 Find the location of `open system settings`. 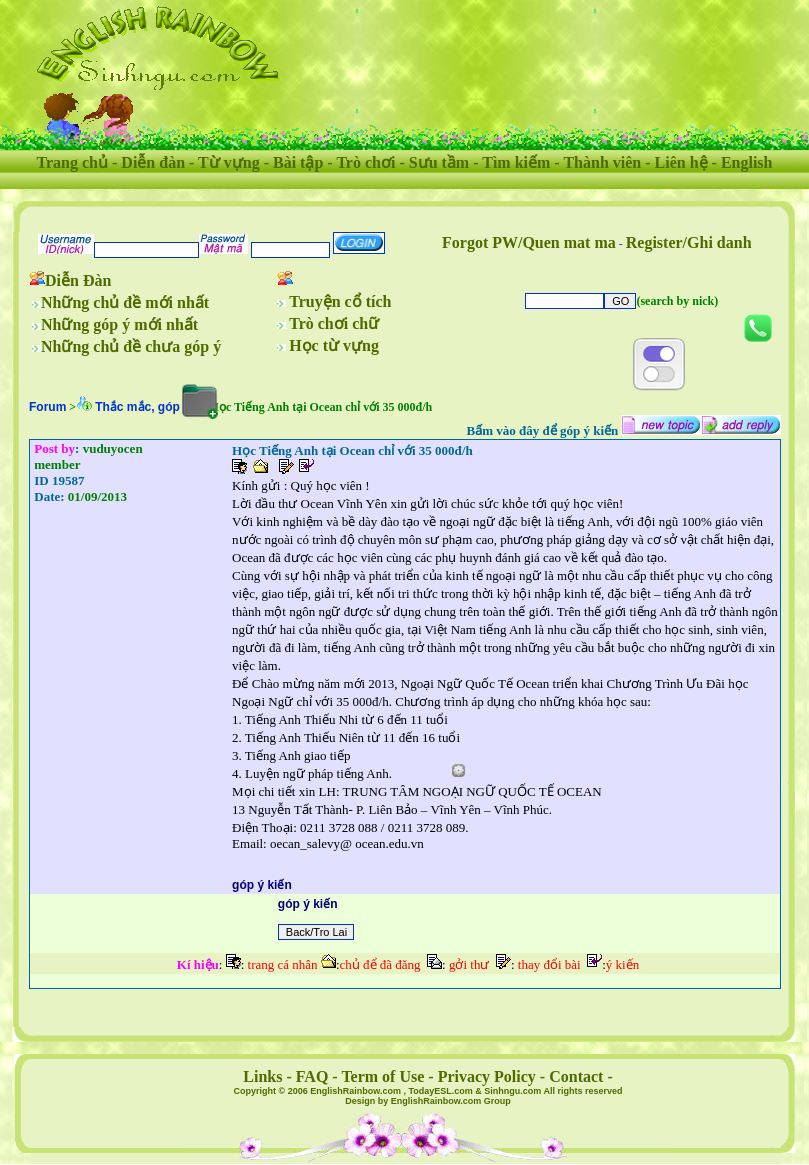

open system settings is located at coordinates (659, 364).